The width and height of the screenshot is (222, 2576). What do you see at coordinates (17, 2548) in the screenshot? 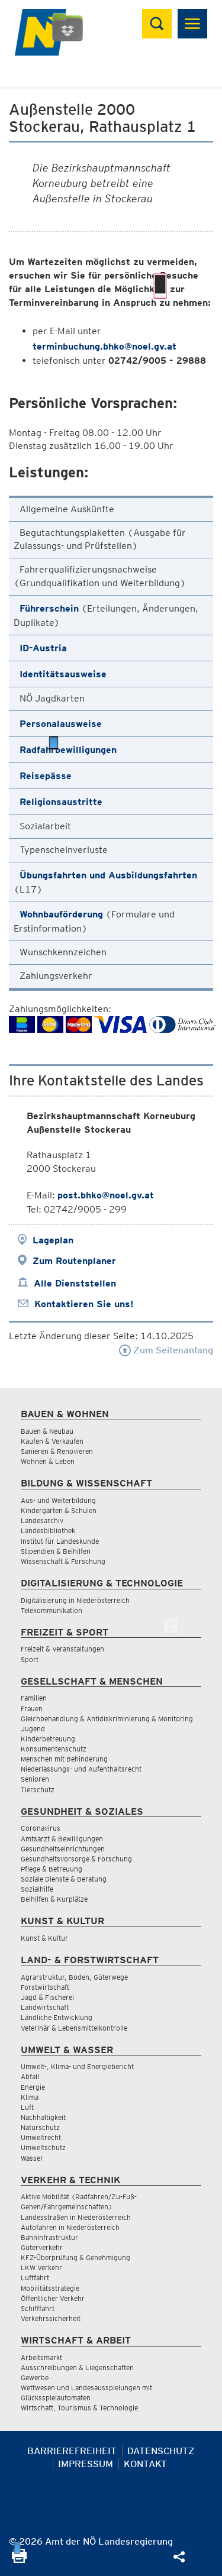
I see `iPhone 14 device icon` at bounding box center [17, 2548].